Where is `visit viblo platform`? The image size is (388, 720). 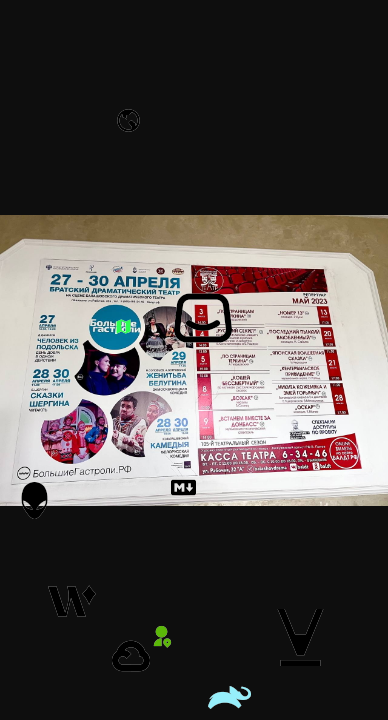 visit viblo platform is located at coordinates (300, 637).